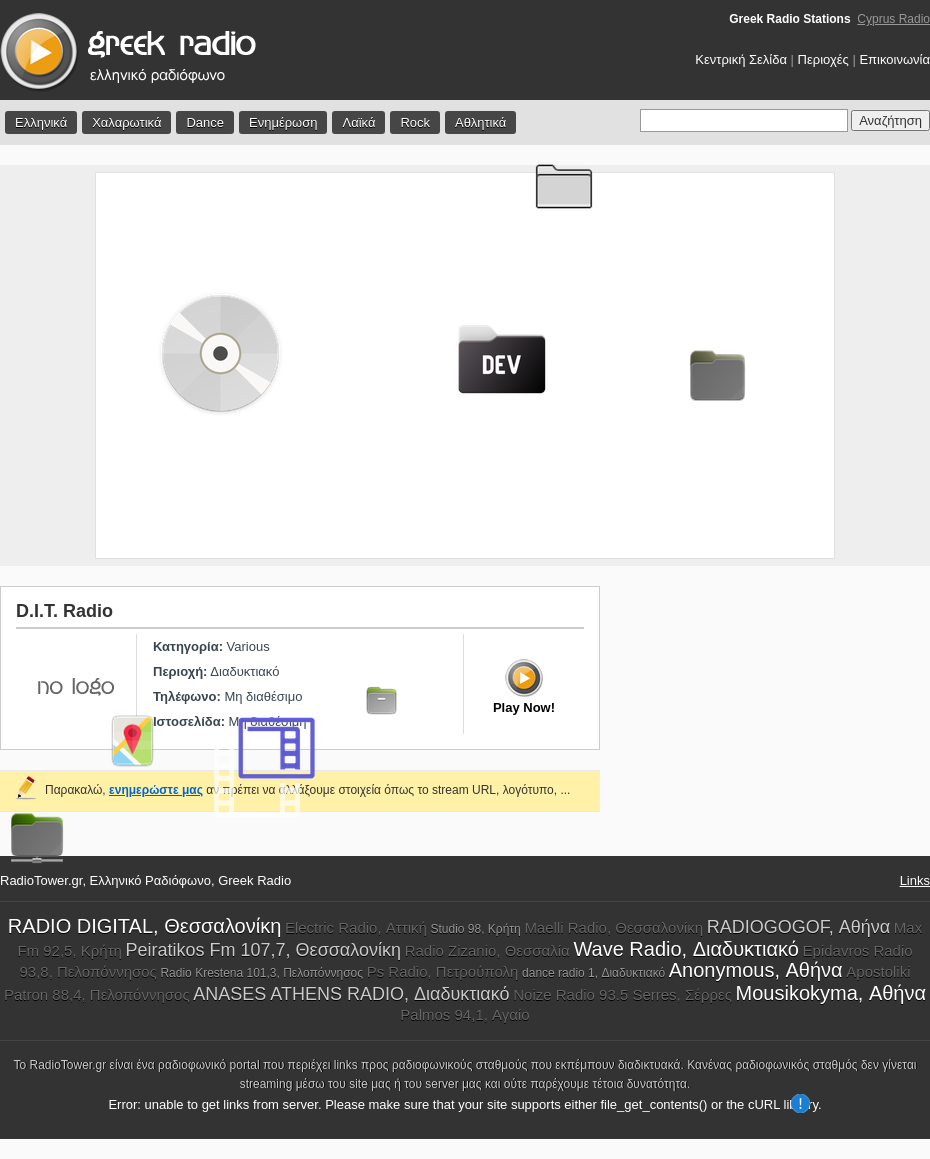 The height and width of the screenshot is (1159, 930). Describe the element at coordinates (381, 700) in the screenshot. I see `open the file manager application` at that location.